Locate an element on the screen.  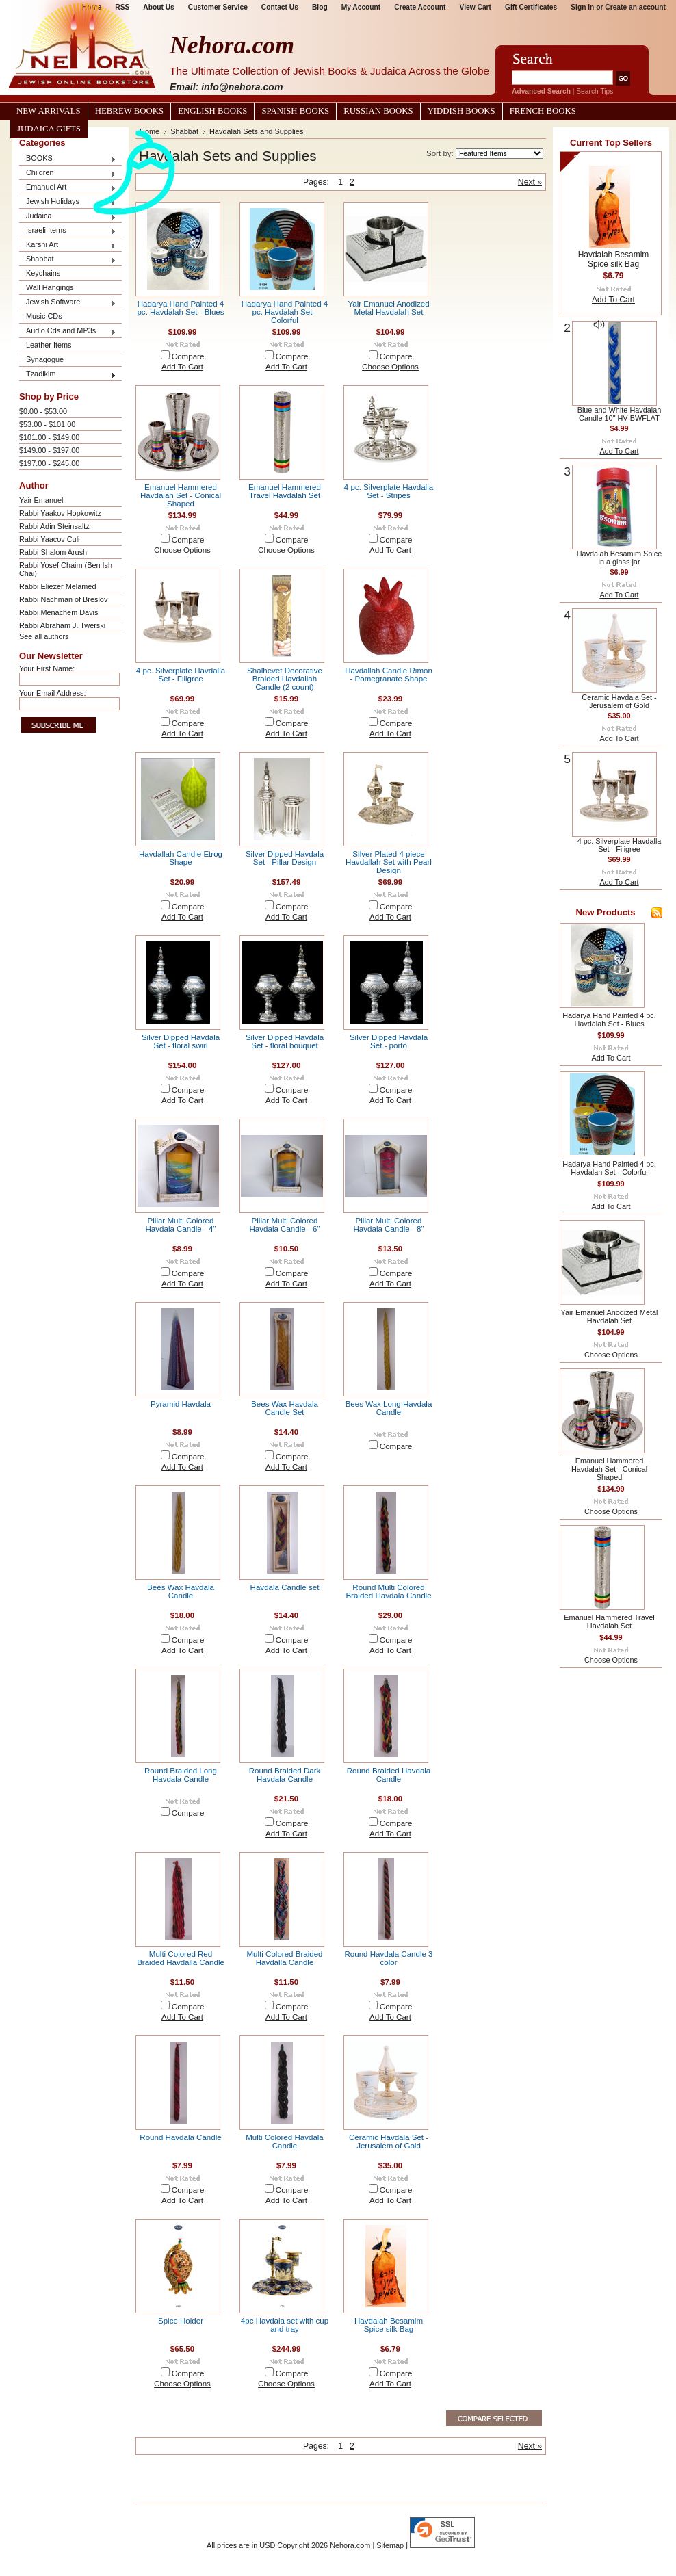
indicates spicy or hot food items is located at coordinates (138, 175).